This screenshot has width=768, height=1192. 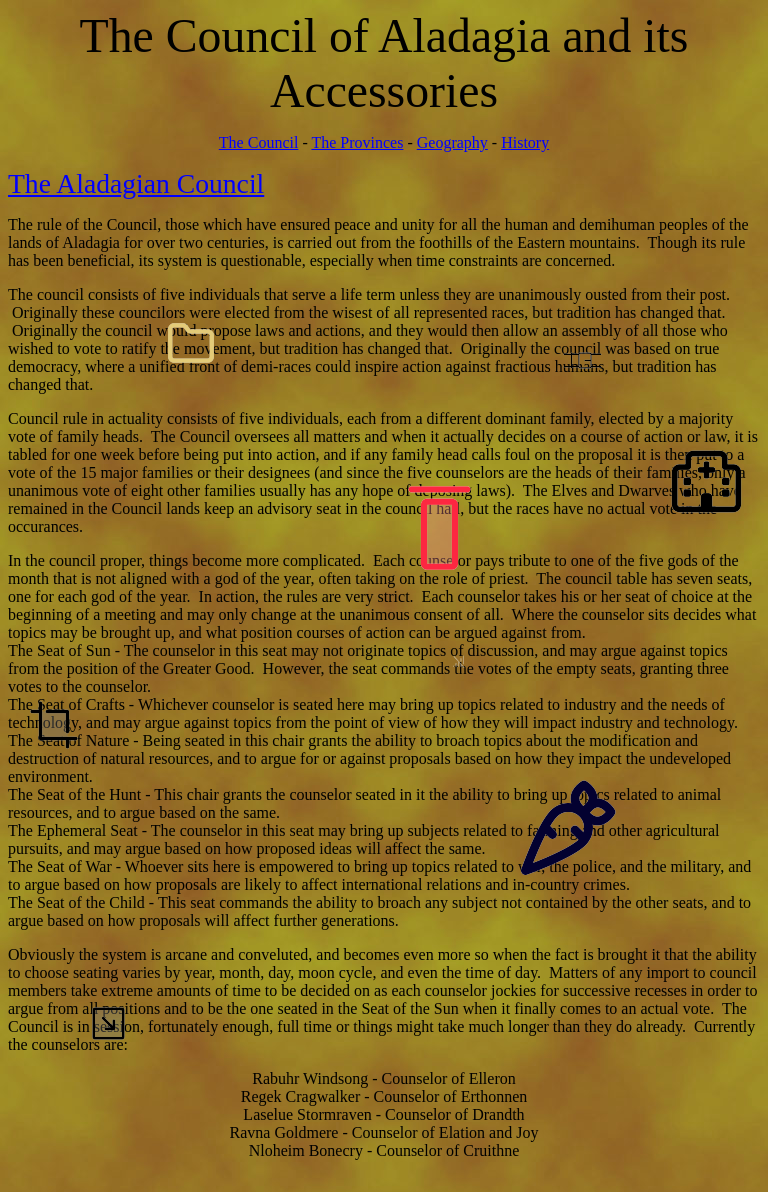 I want to click on browse vegetable or produce category, so click(x=566, y=830).